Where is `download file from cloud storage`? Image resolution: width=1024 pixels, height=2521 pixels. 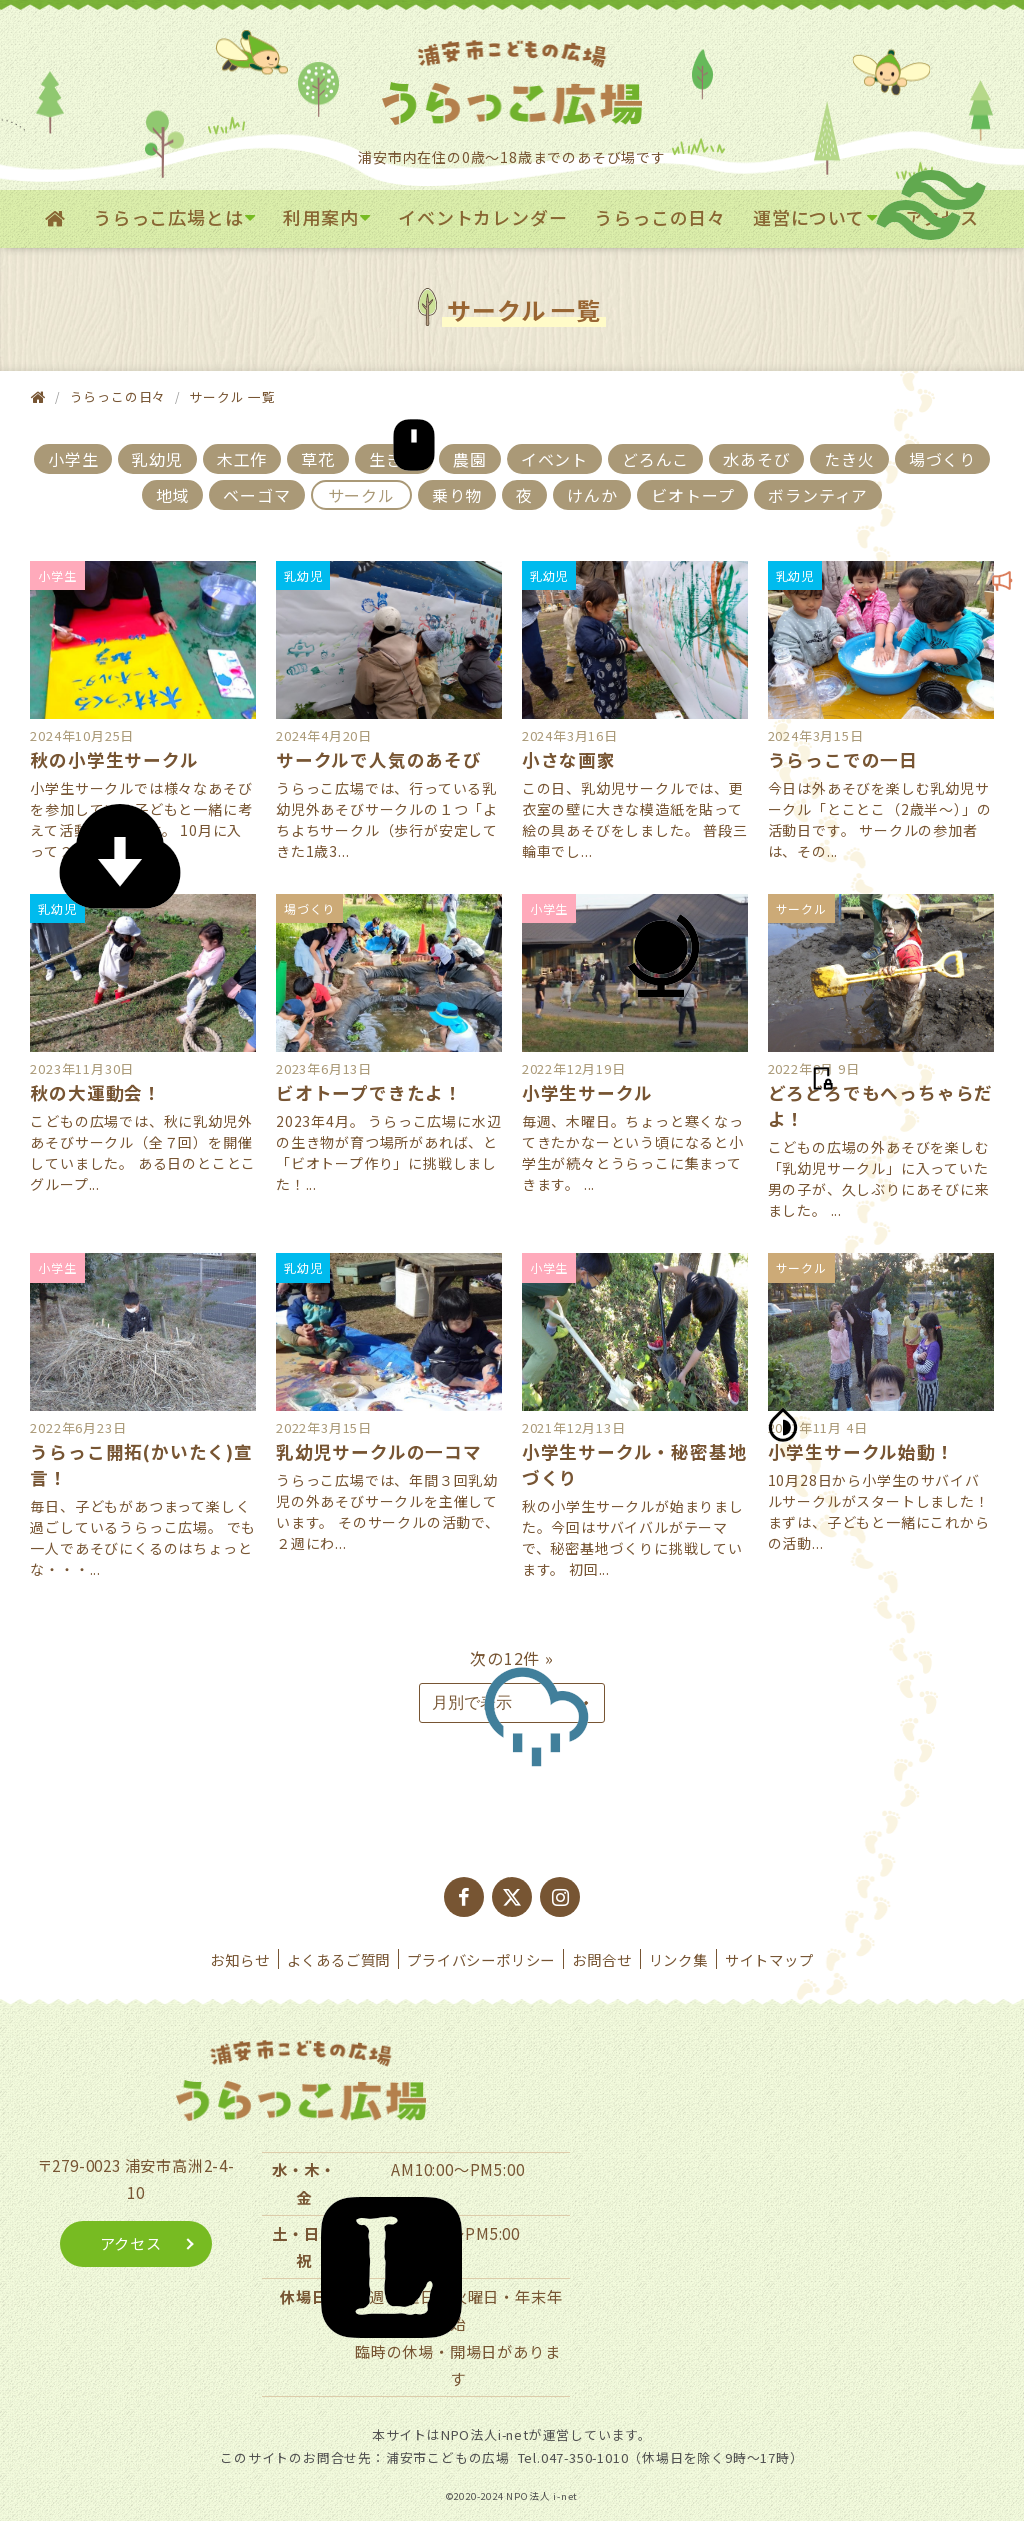
download file from cloud storage is located at coordinates (120, 859).